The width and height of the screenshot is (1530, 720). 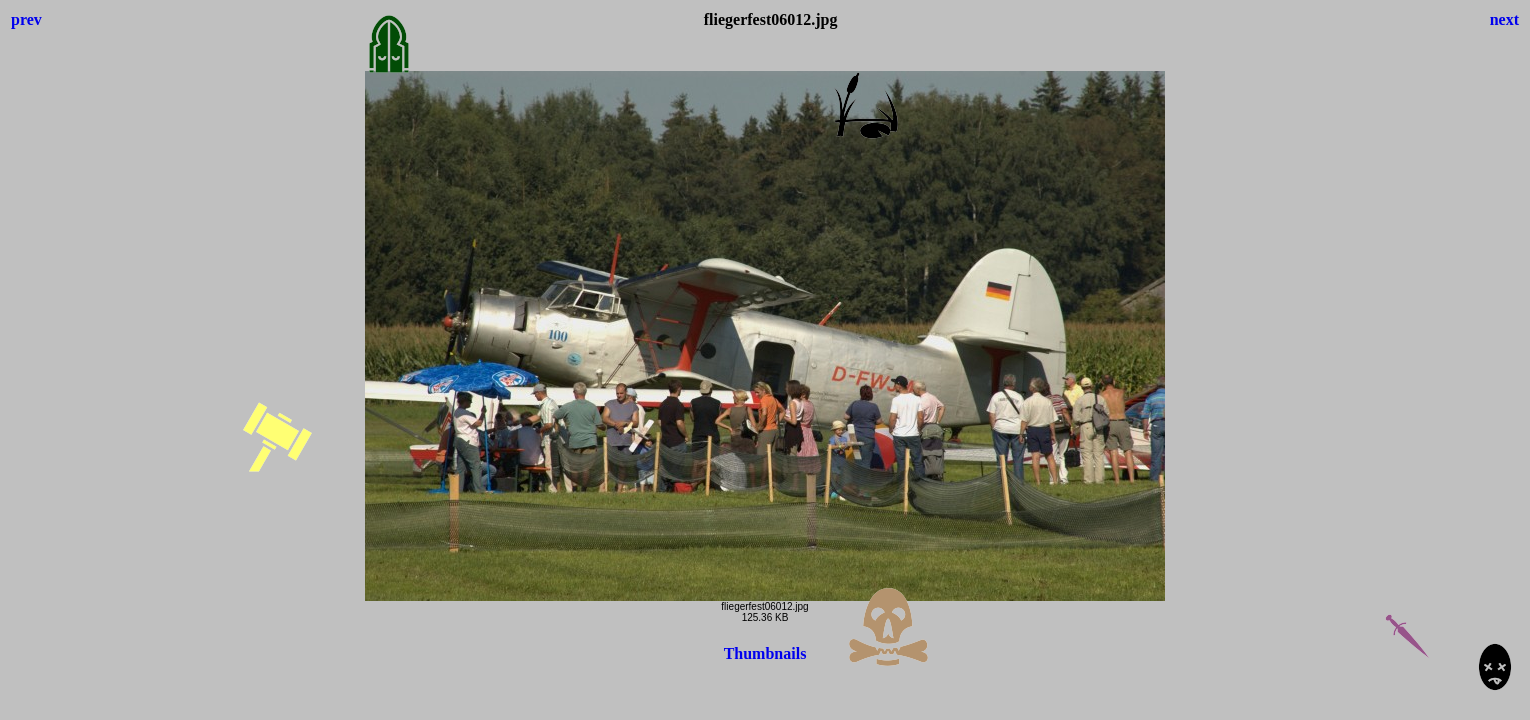 What do you see at coordinates (866, 105) in the screenshot?
I see `indicates swamp or wetland terrain type` at bounding box center [866, 105].